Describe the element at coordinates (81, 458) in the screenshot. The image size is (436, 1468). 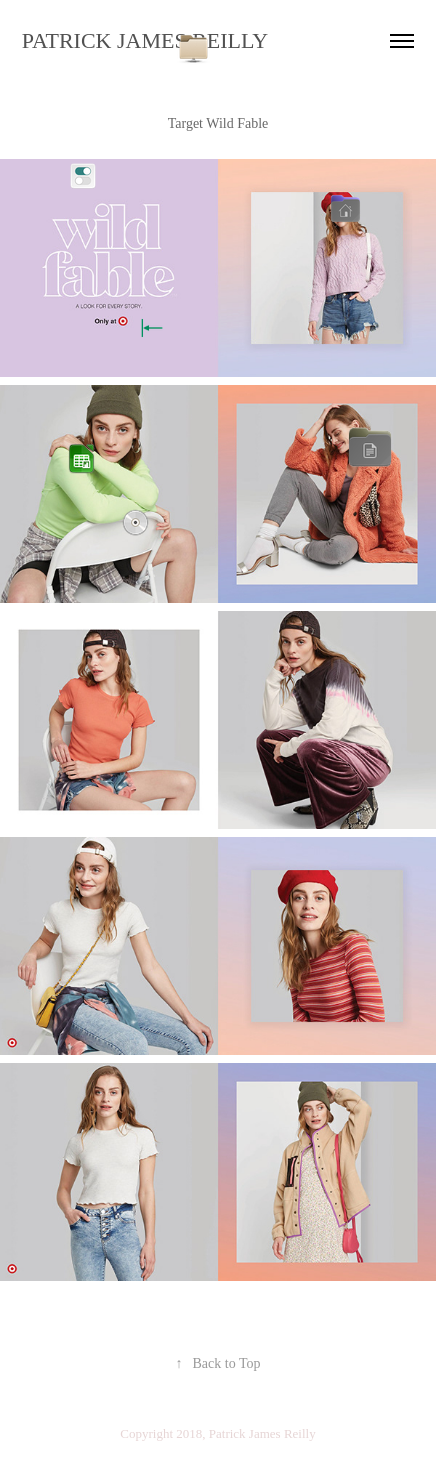
I see `open LibreOffice Calc spreadsheet application` at that location.